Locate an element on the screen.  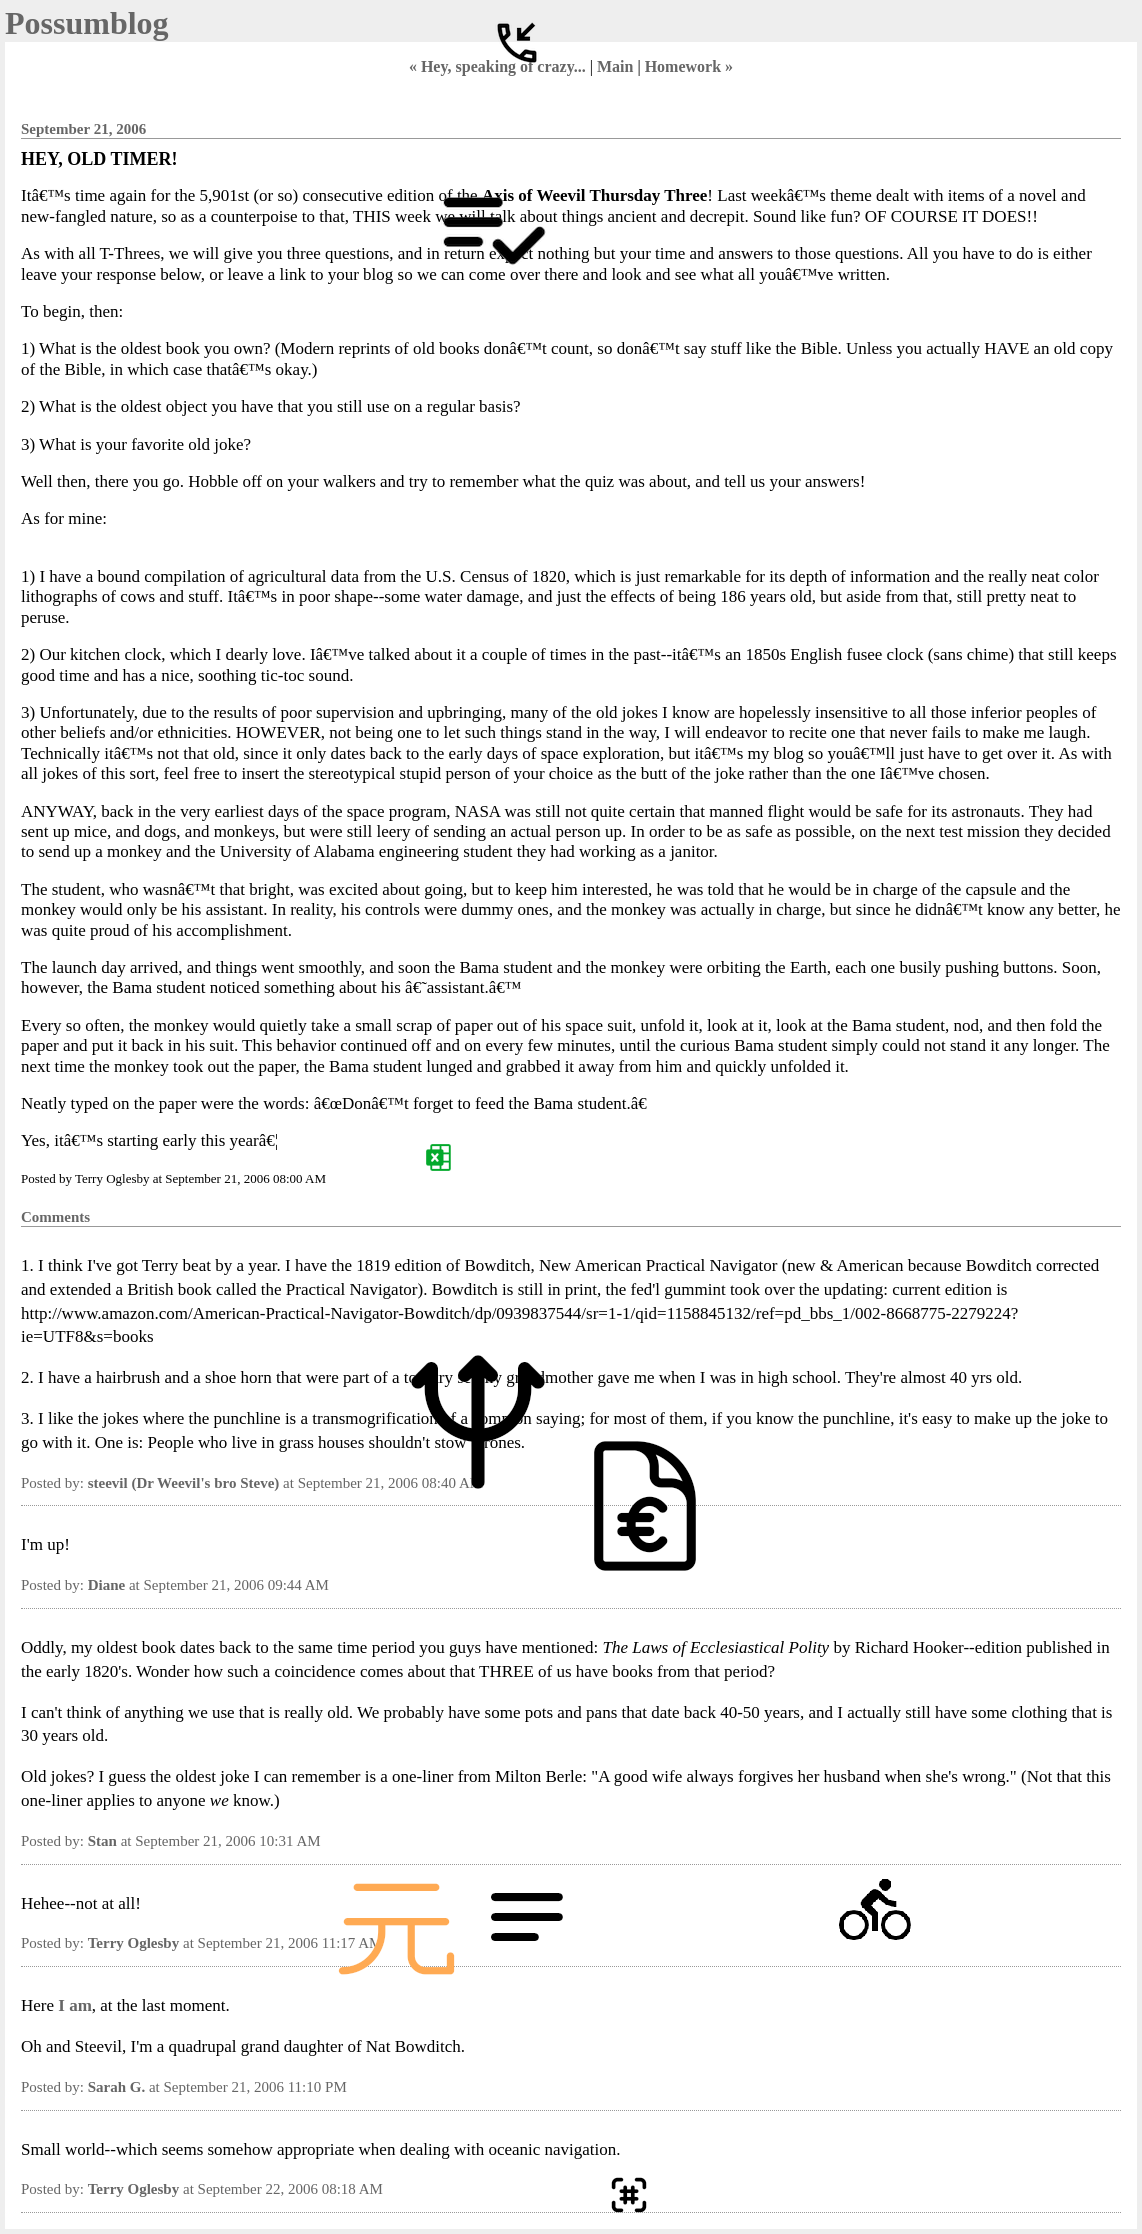
indicates a missed call that needs to be returned is located at coordinates (517, 43).